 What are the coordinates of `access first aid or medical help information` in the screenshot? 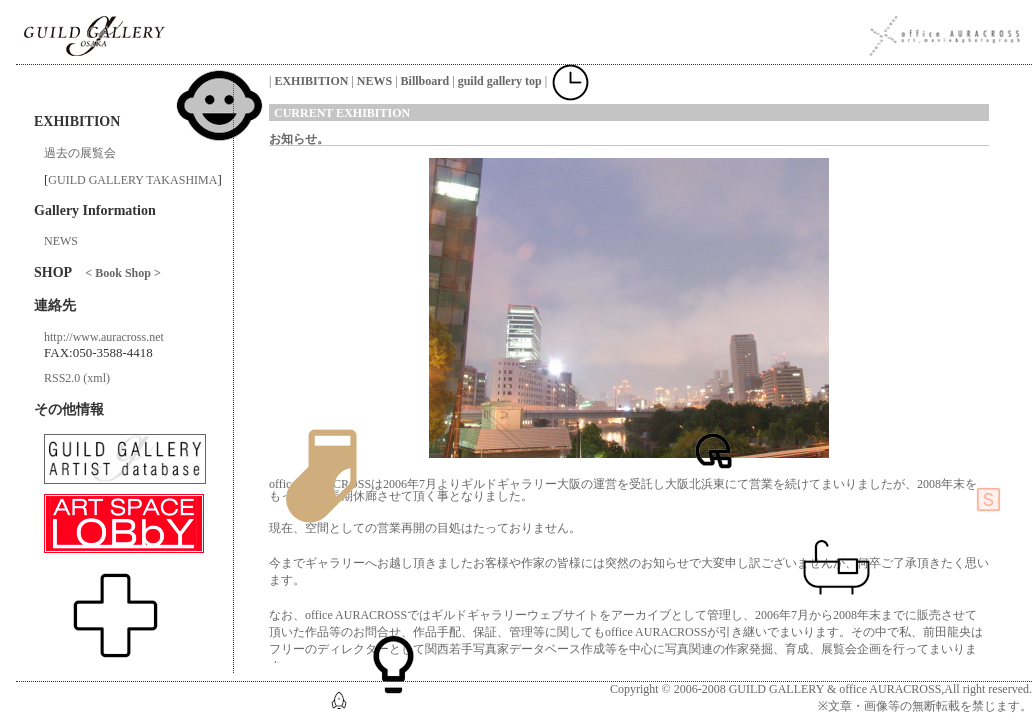 It's located at (115, 615).